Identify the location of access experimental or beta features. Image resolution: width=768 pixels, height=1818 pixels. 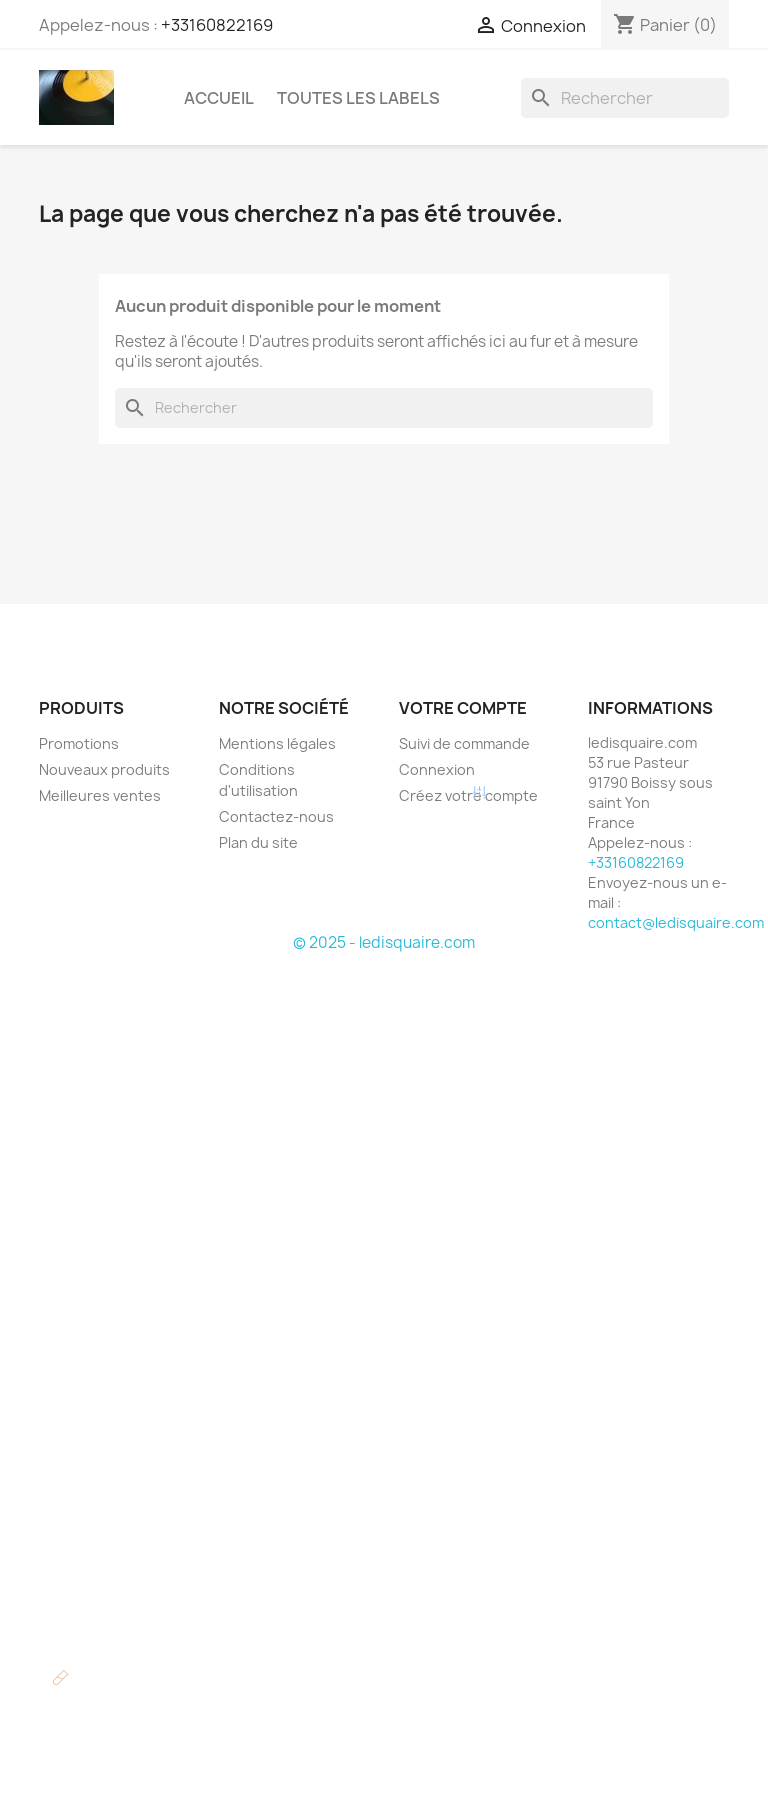
(60, 1677).